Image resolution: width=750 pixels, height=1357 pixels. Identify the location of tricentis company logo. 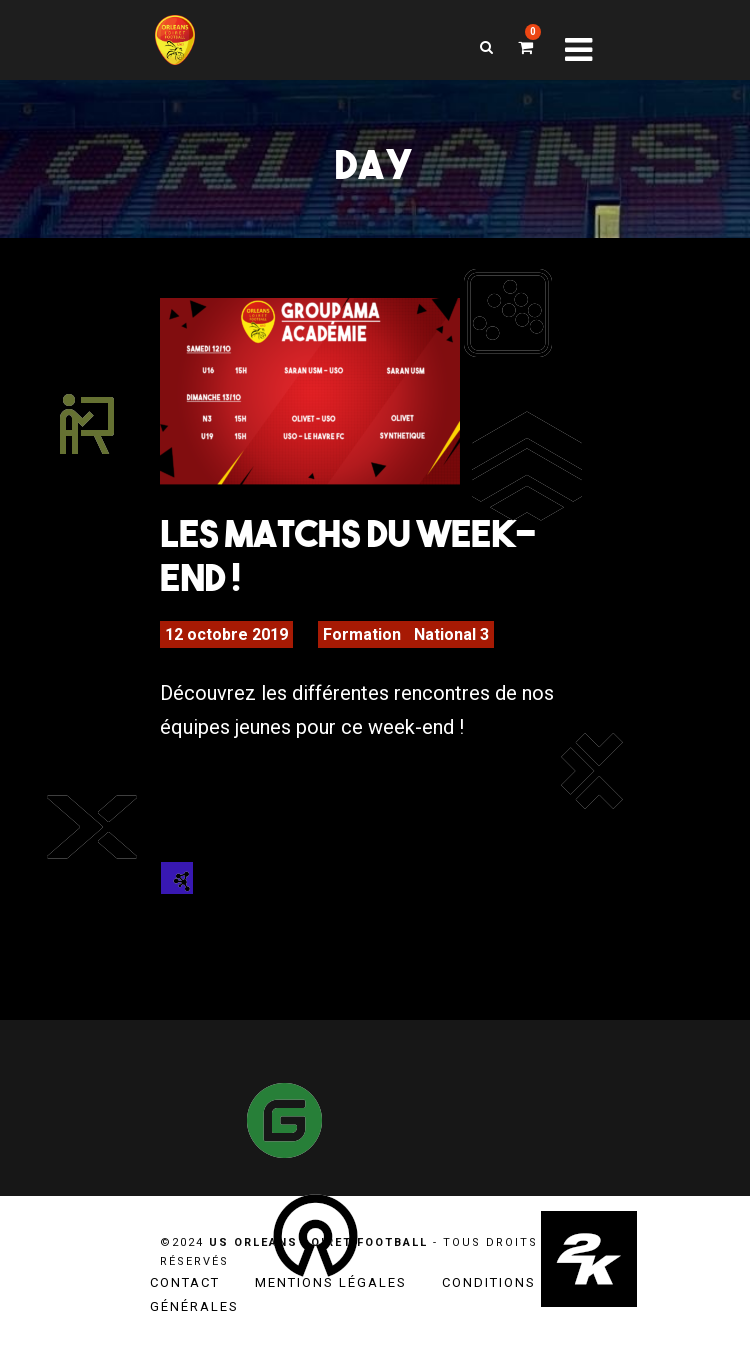
(592, 771).